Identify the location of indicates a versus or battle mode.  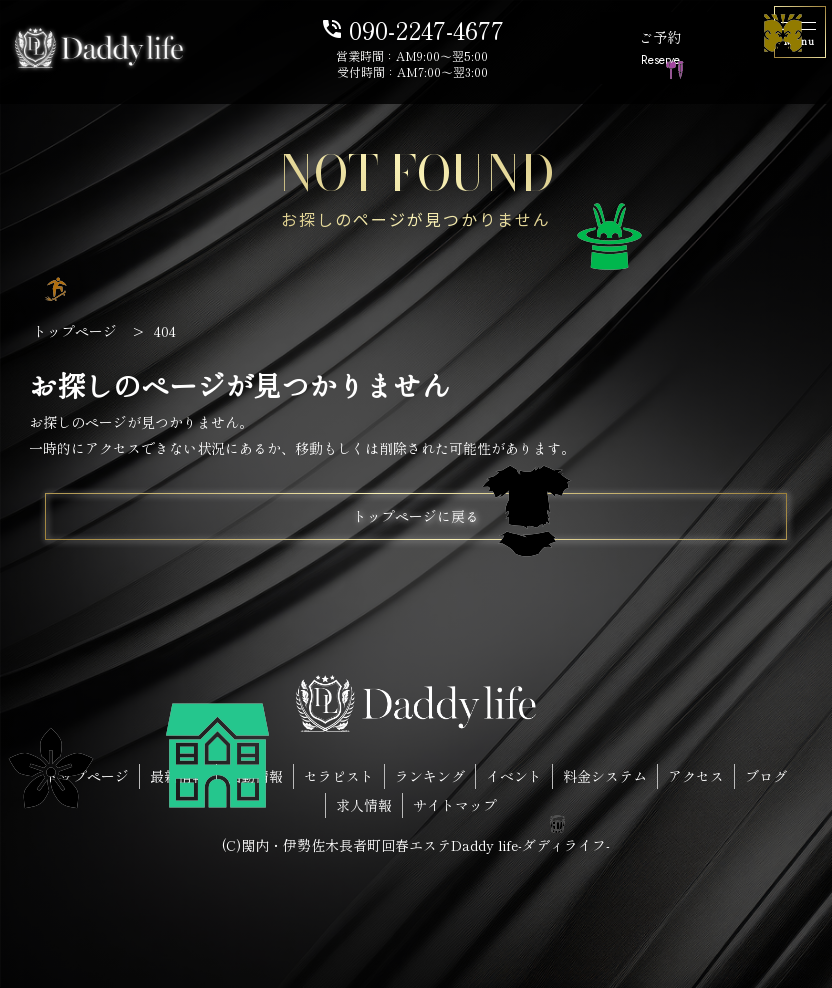
(783, 33).